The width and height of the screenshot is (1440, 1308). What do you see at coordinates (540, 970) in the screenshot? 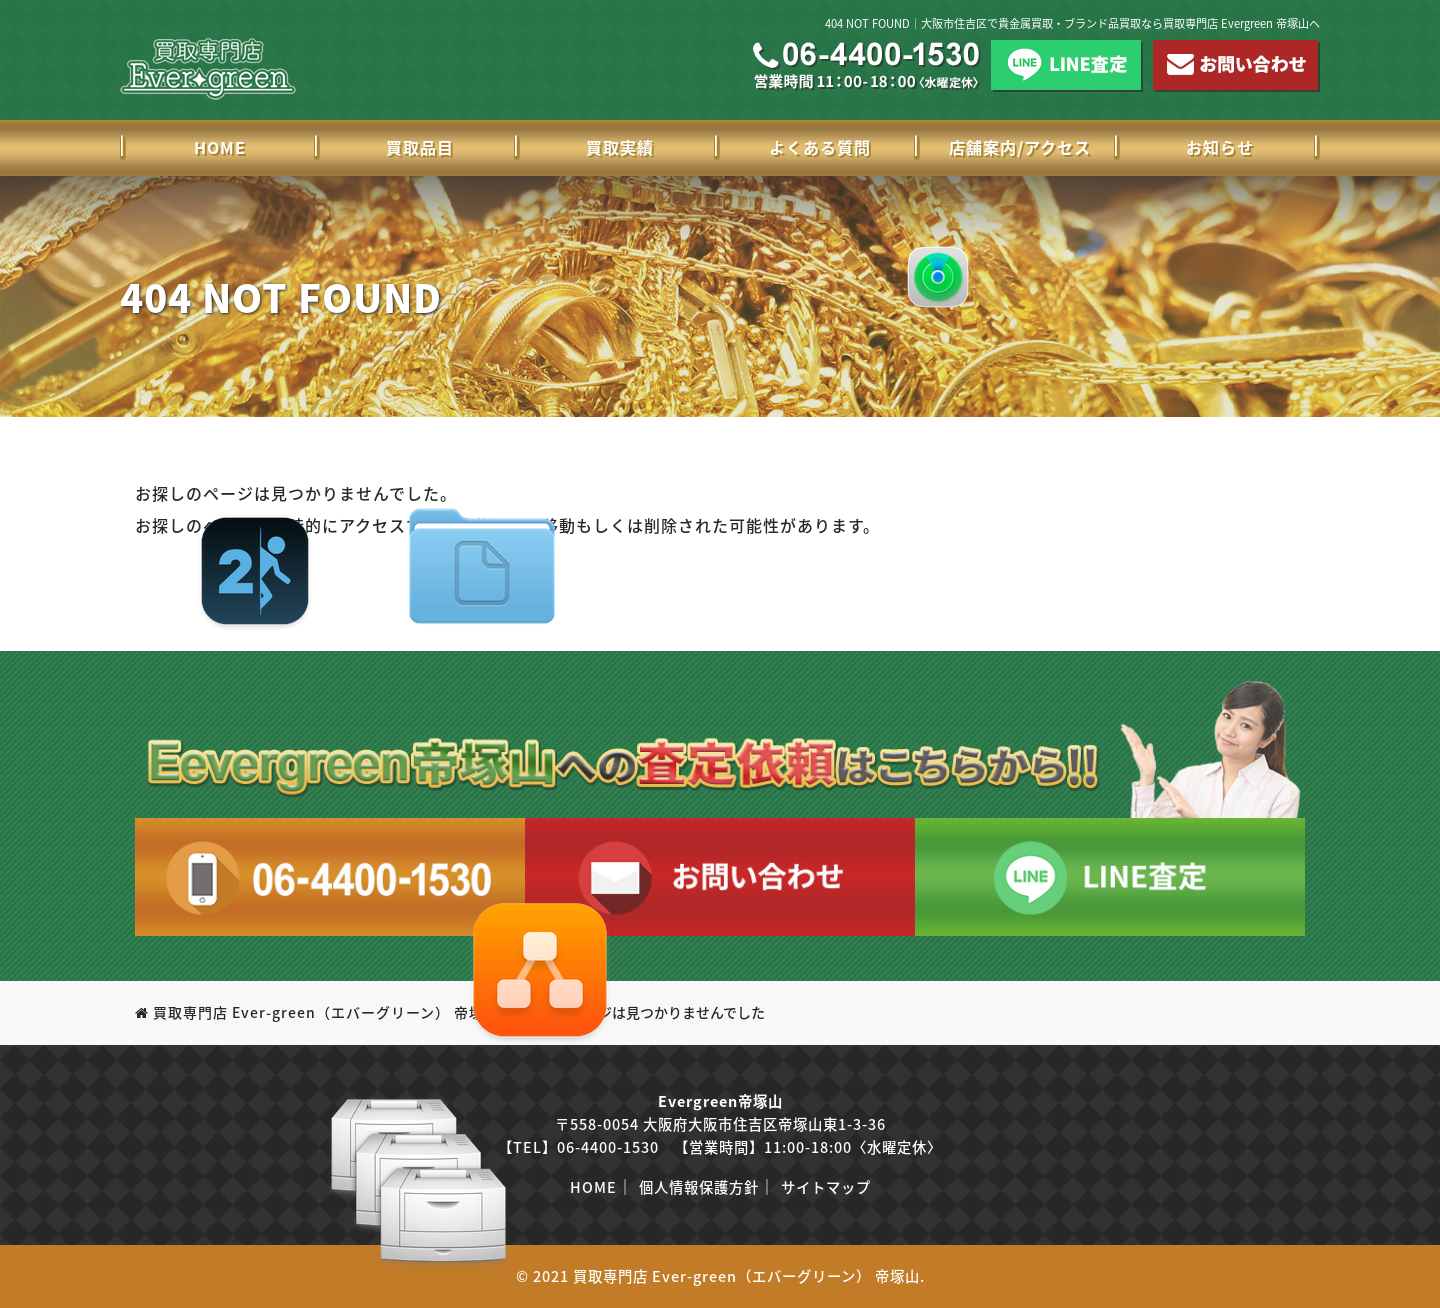
I see `open draw.io diagramming app` at bounding box center [540, 970].